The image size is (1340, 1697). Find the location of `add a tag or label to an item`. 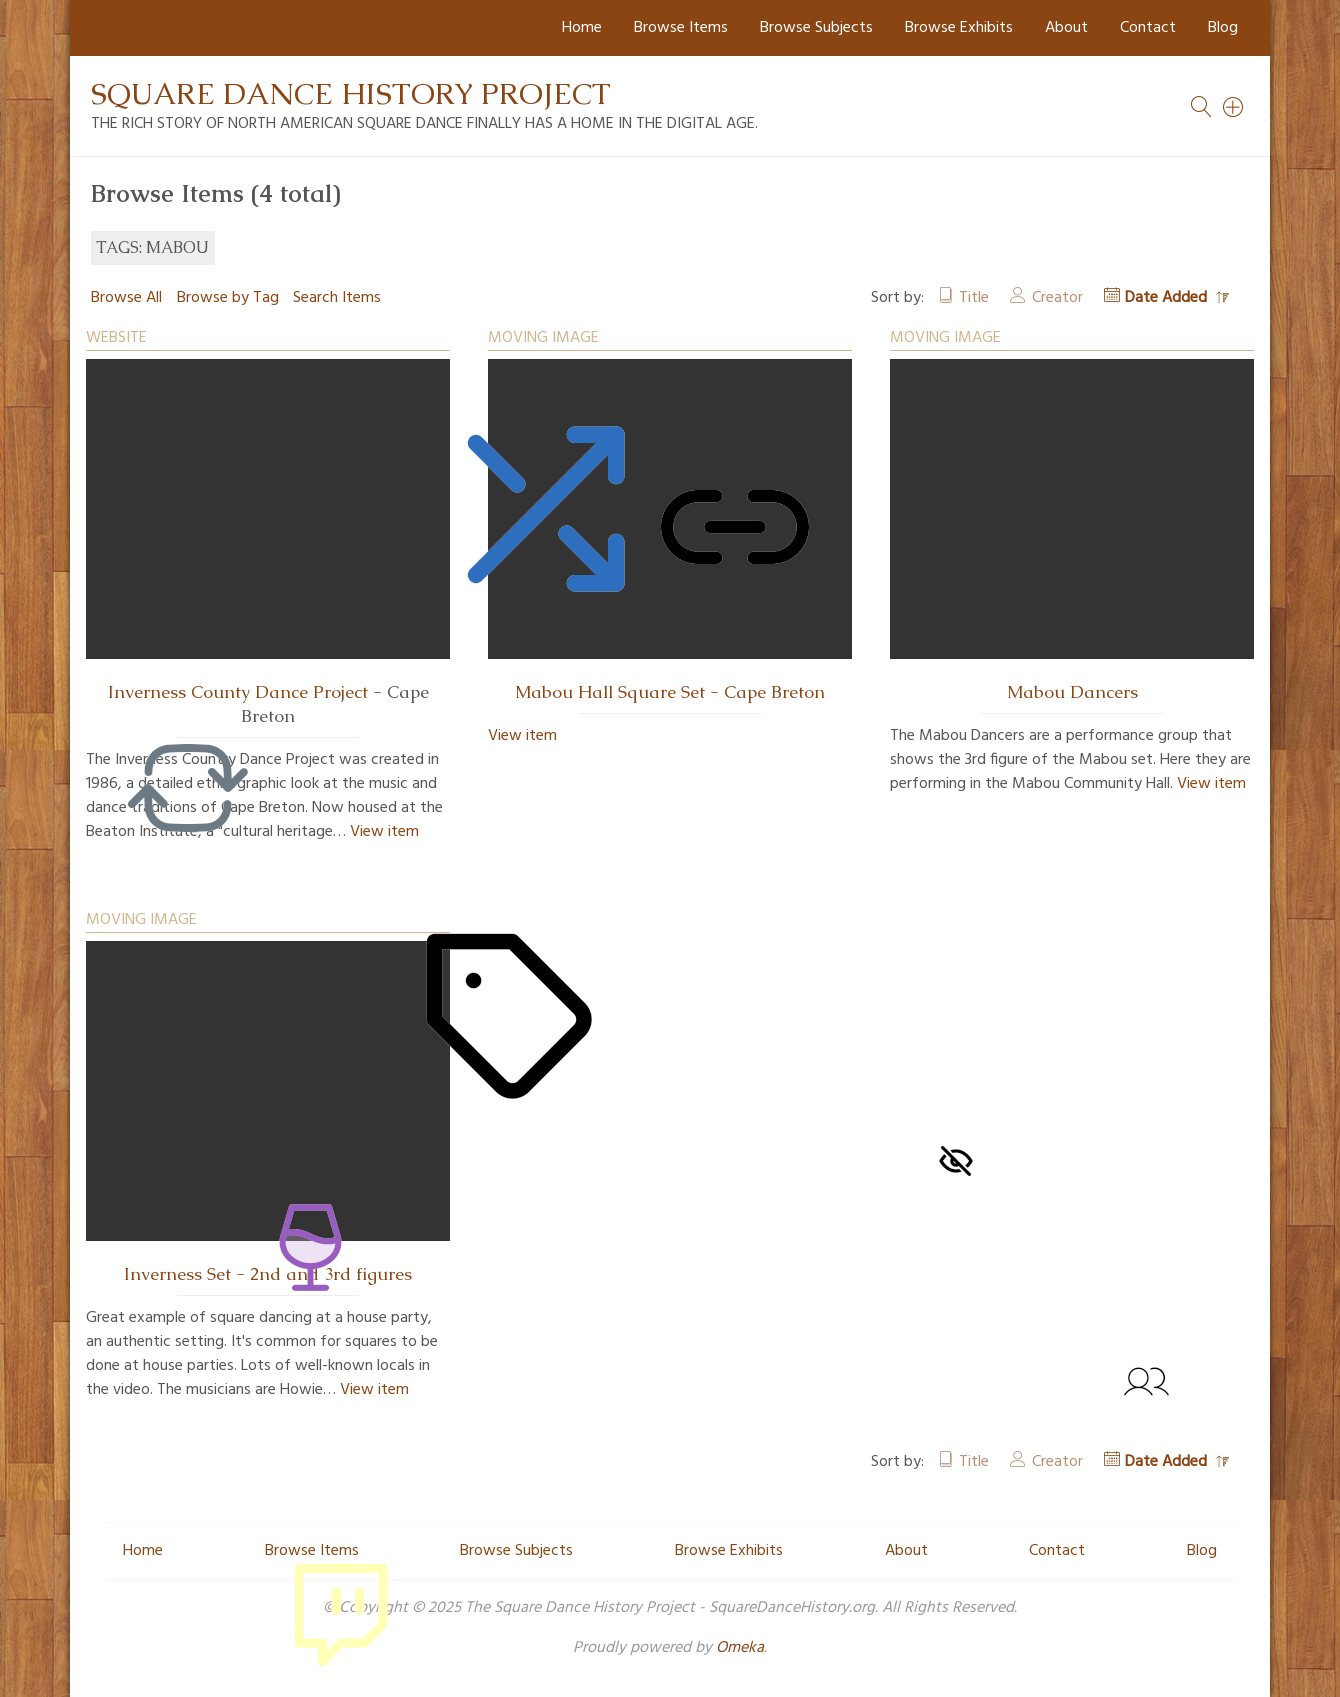

add a tag or label to an item is located at coordinates (512, 1019).